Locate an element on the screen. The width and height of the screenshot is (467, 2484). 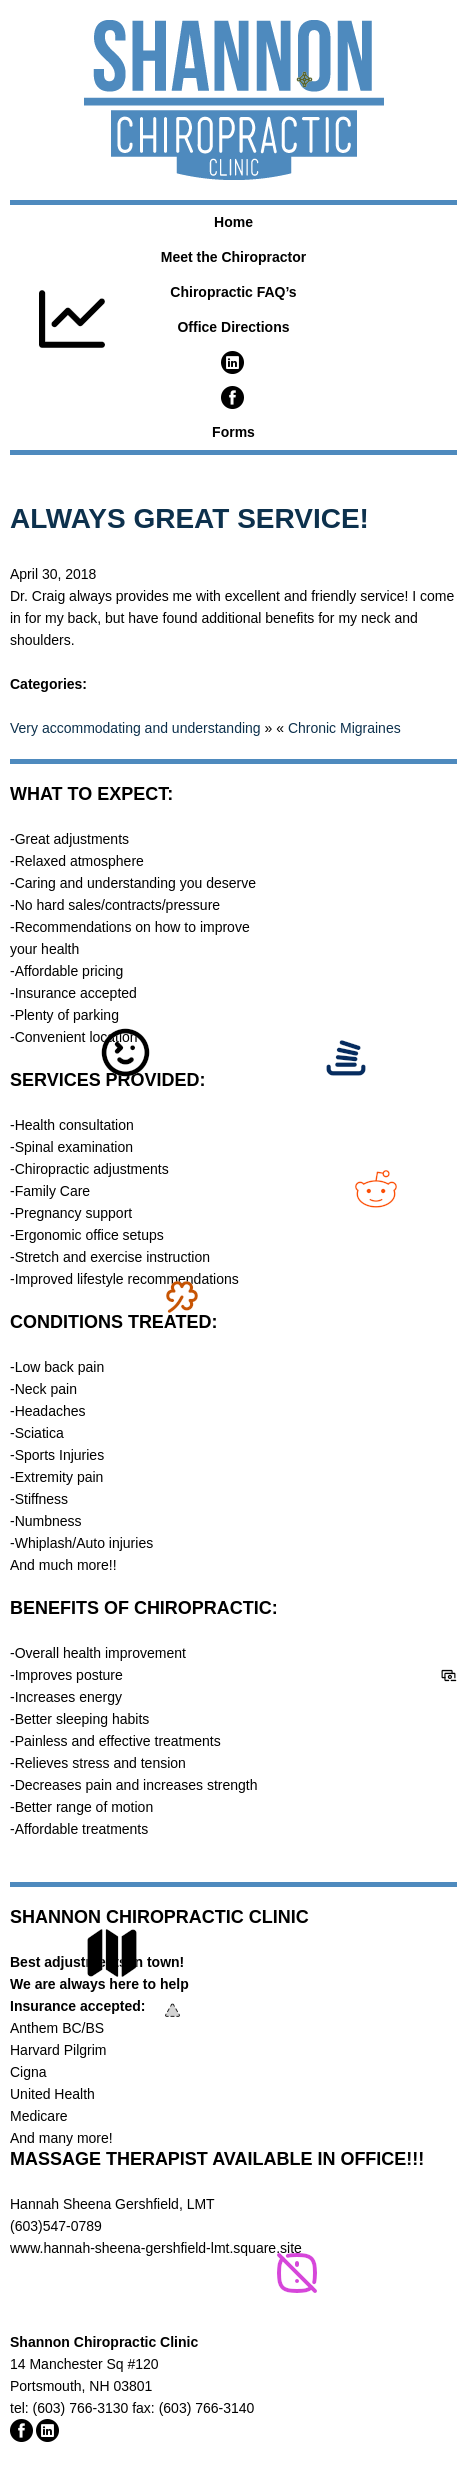
remove funds or decrease balance is located at coordinates (448, 1675).